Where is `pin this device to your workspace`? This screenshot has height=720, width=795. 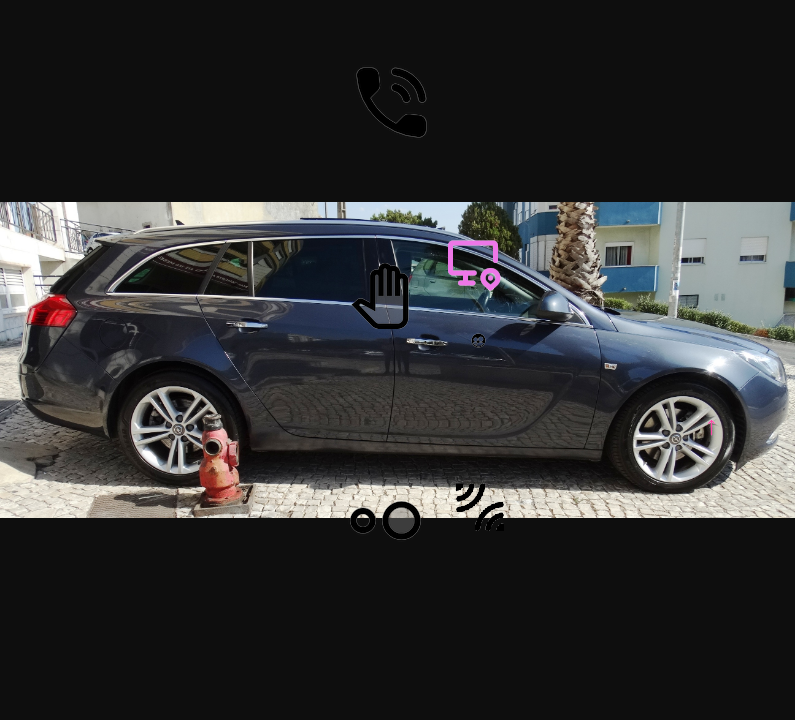 pin this device to your workspace is located at coordinates (473, 263).